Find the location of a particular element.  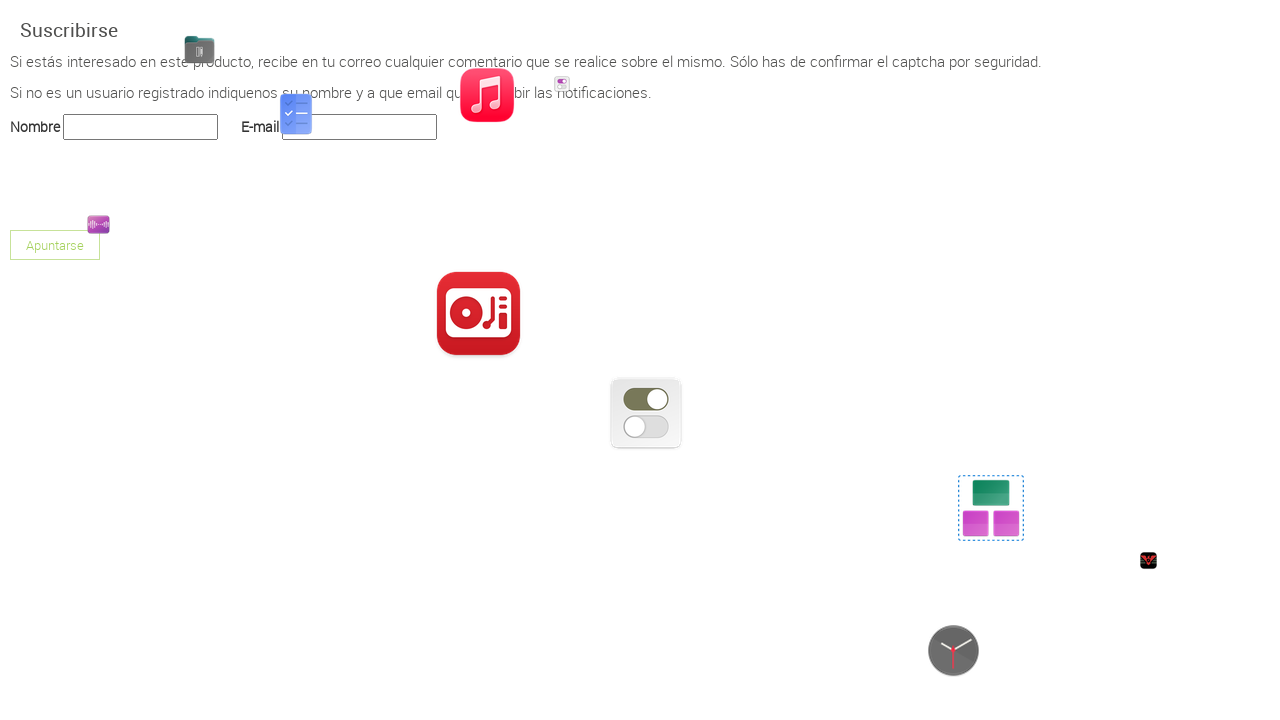

open the sound recorder app is located at coordinates (98, 224).